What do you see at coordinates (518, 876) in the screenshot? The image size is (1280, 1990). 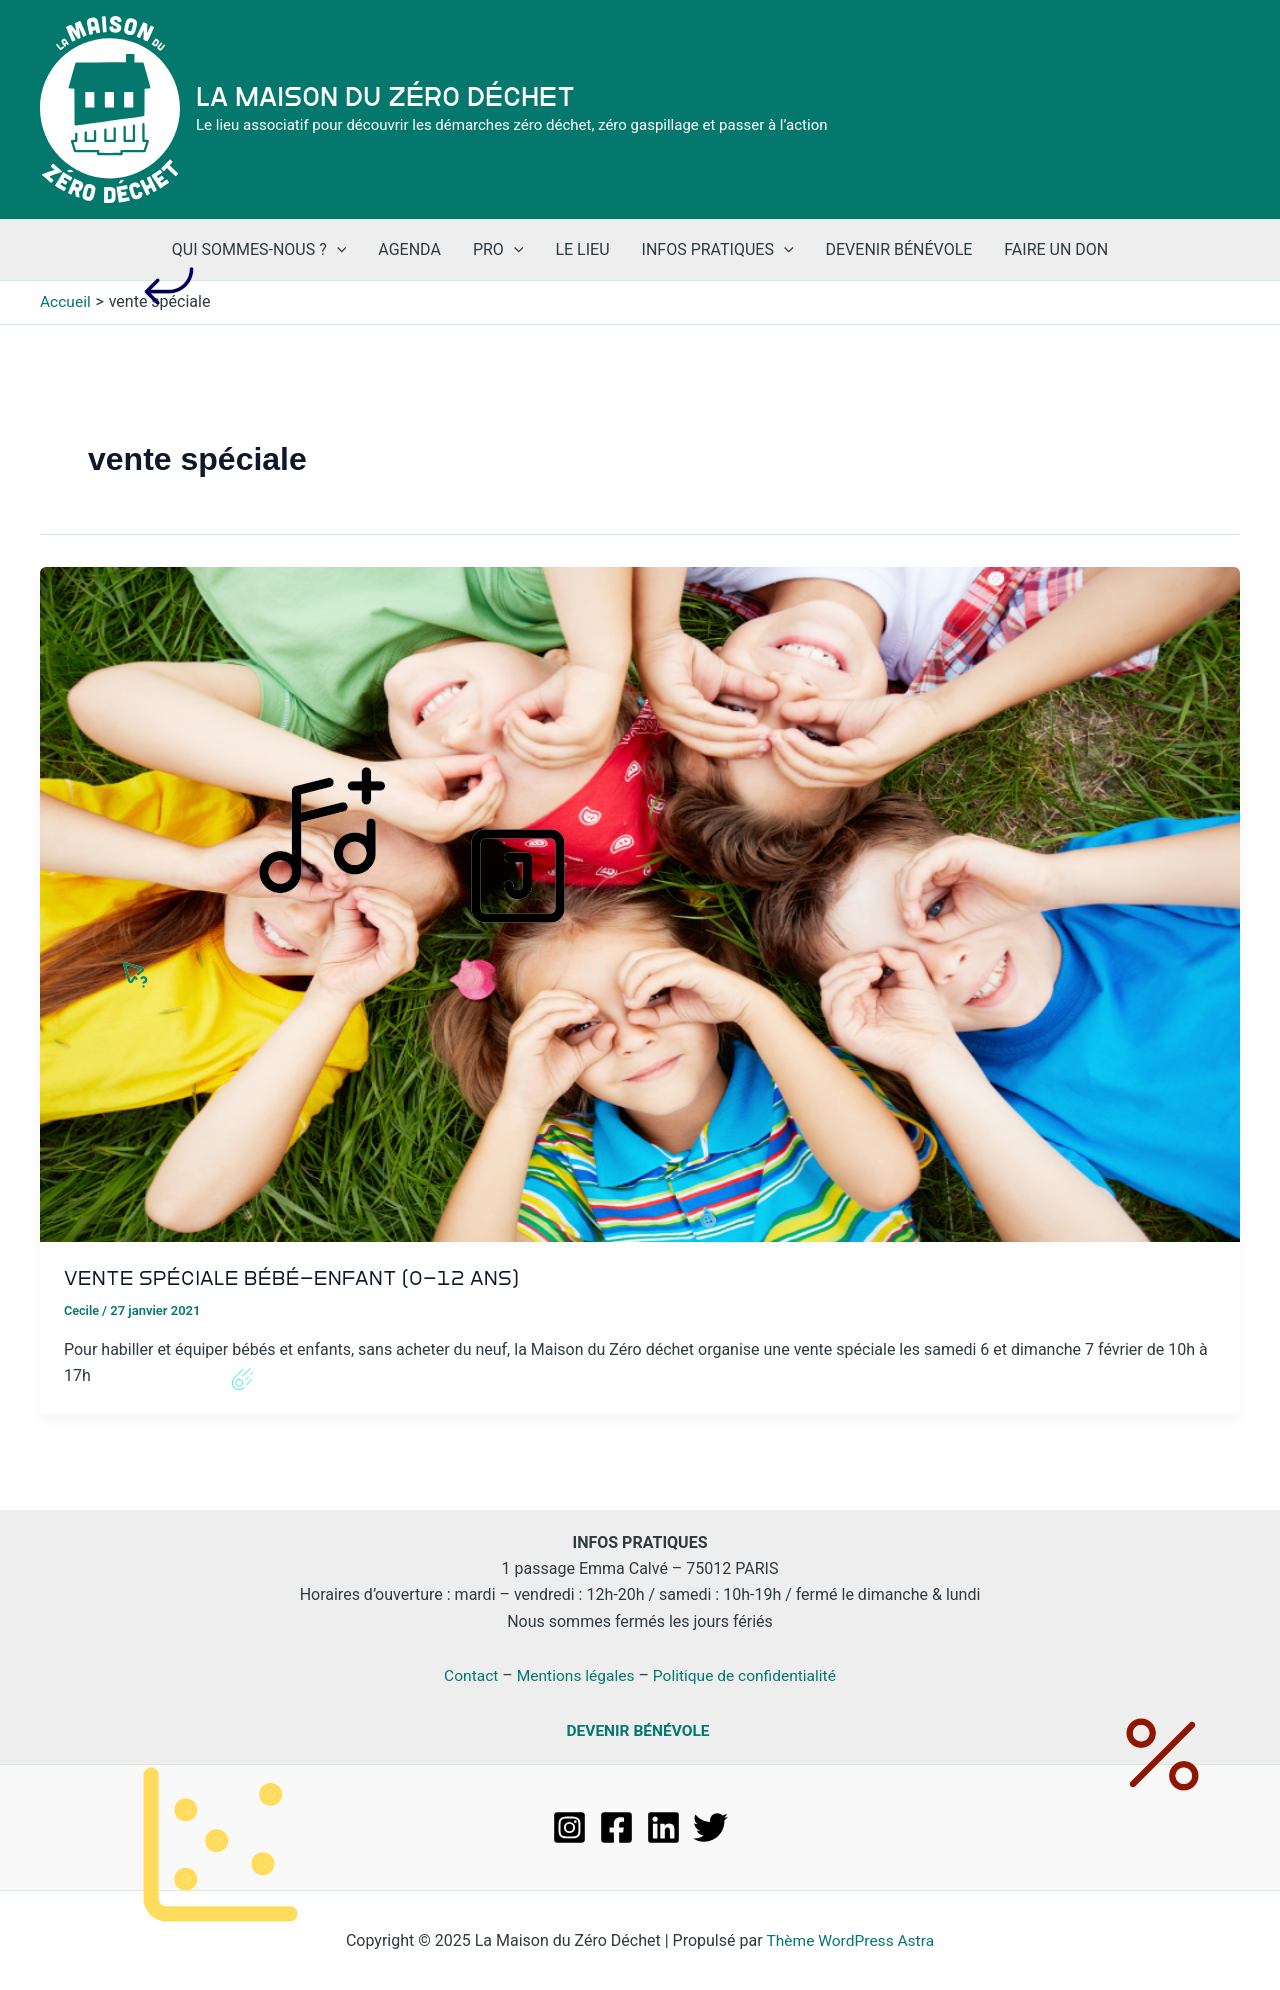 I see `represents the letter J in a menu or keyboard interface` at bounding box center [518, 876].